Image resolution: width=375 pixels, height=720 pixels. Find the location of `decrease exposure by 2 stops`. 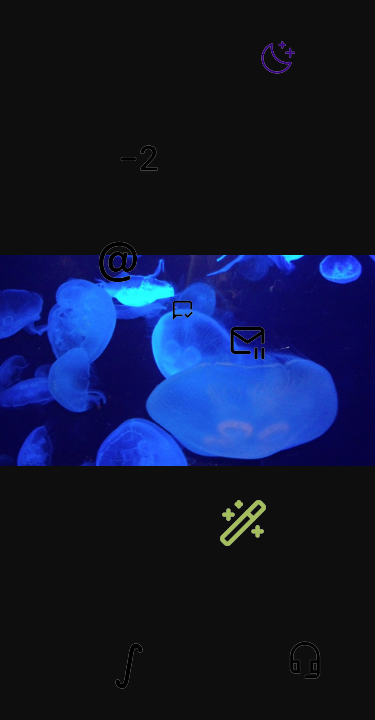

decrease exposure by 2 stops is located at coordinates (140, 159).